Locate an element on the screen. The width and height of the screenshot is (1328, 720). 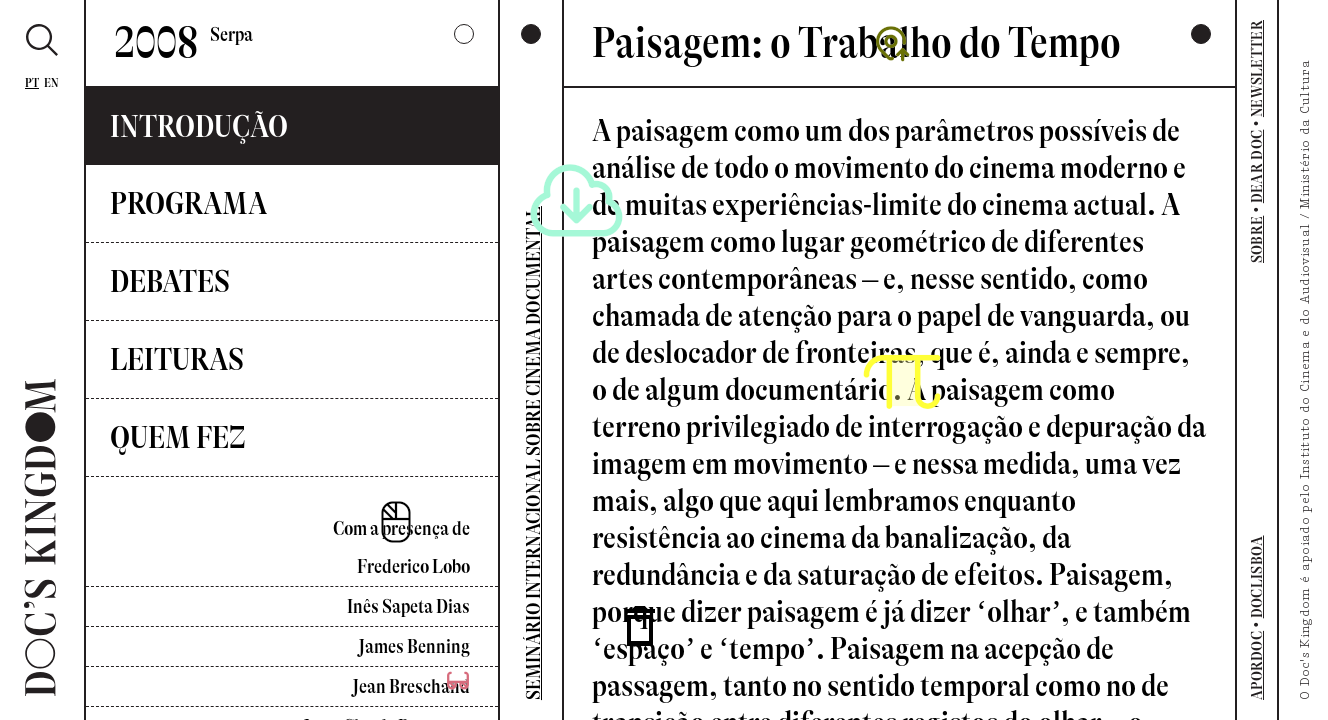
delete an item is located at coordinates (640, 626).